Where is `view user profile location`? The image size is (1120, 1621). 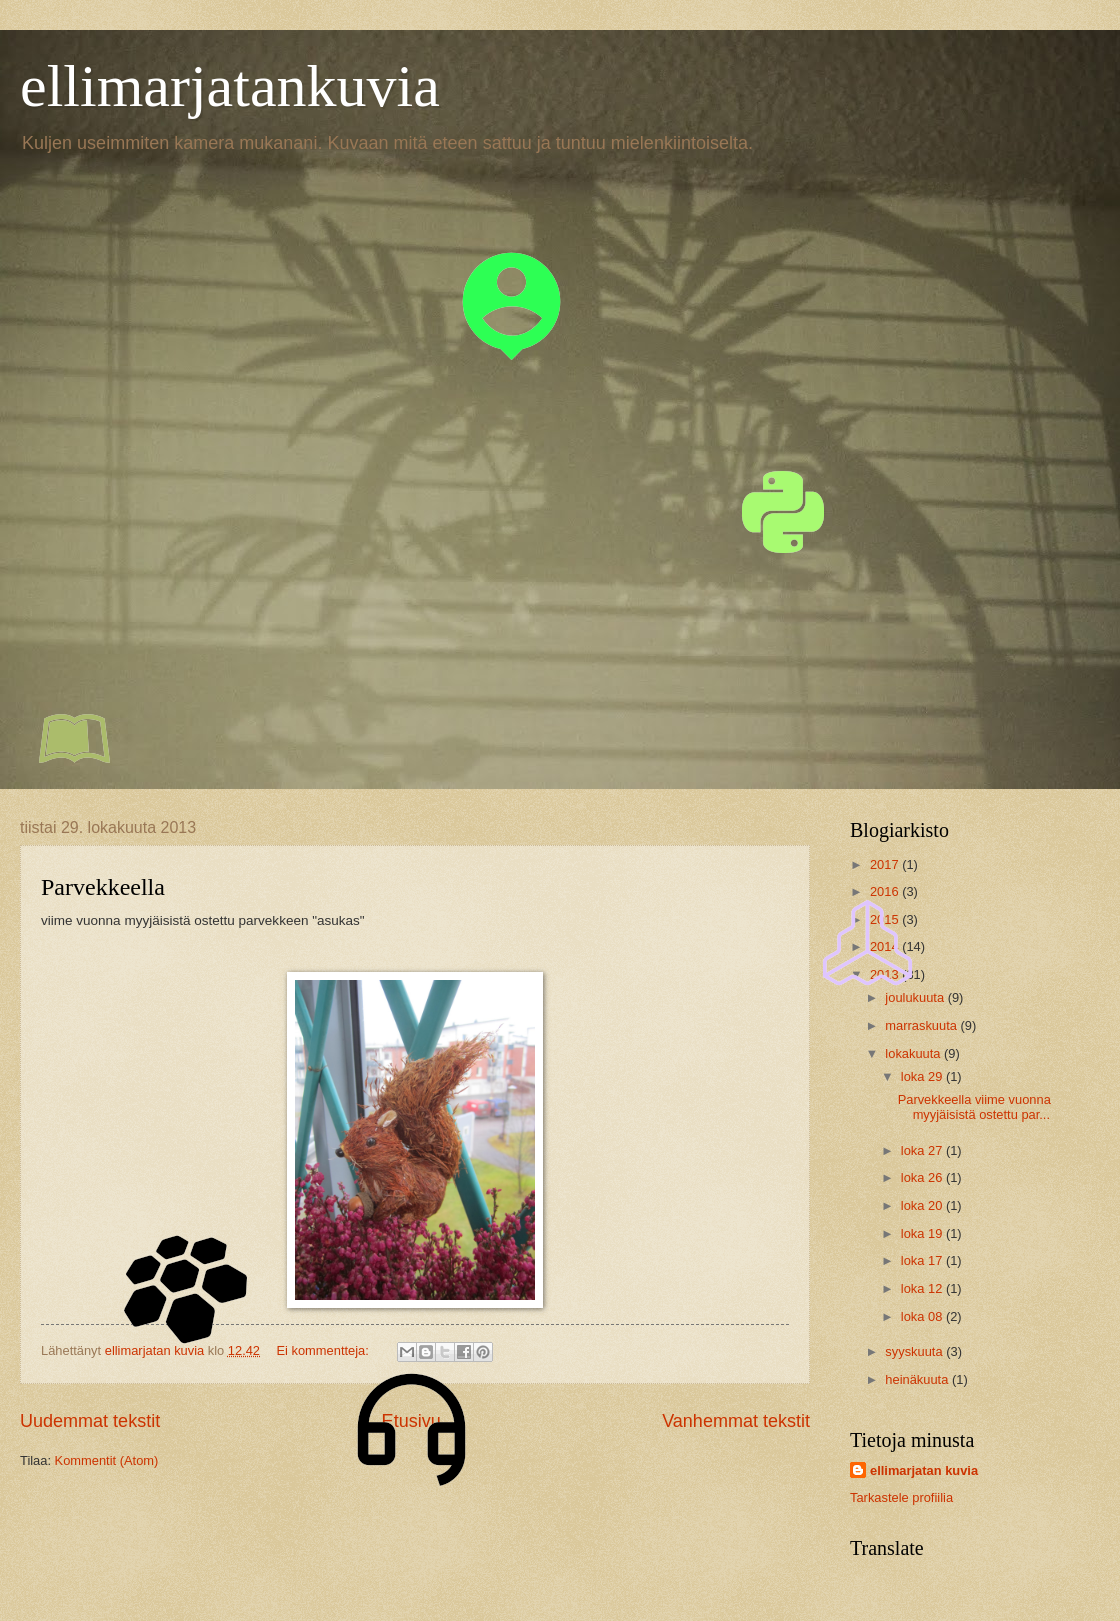 view user profile location is located at coordinates (511, 301).